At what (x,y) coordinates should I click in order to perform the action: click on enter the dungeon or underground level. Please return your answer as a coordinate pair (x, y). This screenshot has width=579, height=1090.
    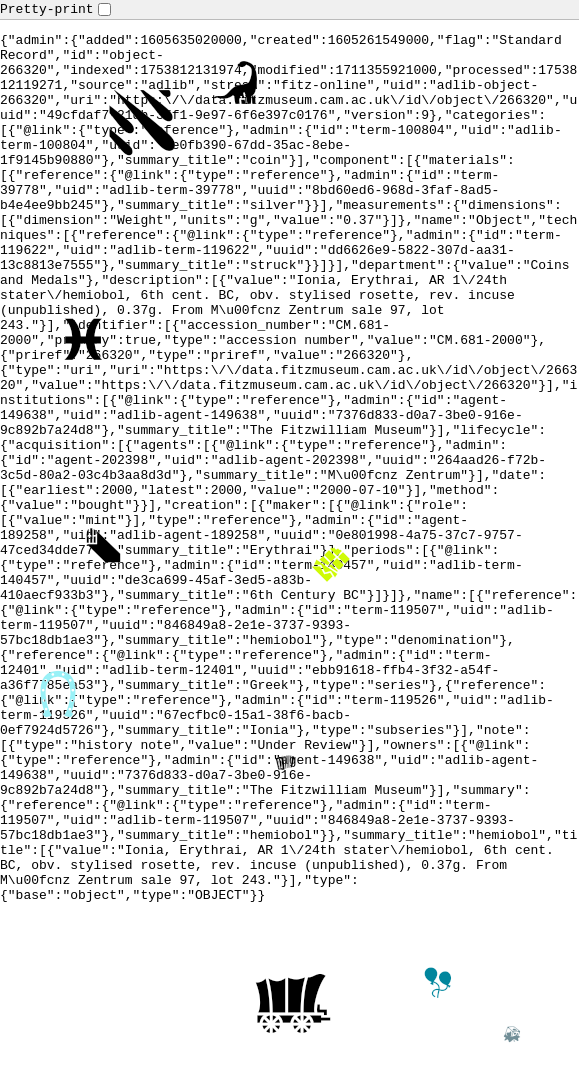
    Looking at the image, I should click on (101, 543).